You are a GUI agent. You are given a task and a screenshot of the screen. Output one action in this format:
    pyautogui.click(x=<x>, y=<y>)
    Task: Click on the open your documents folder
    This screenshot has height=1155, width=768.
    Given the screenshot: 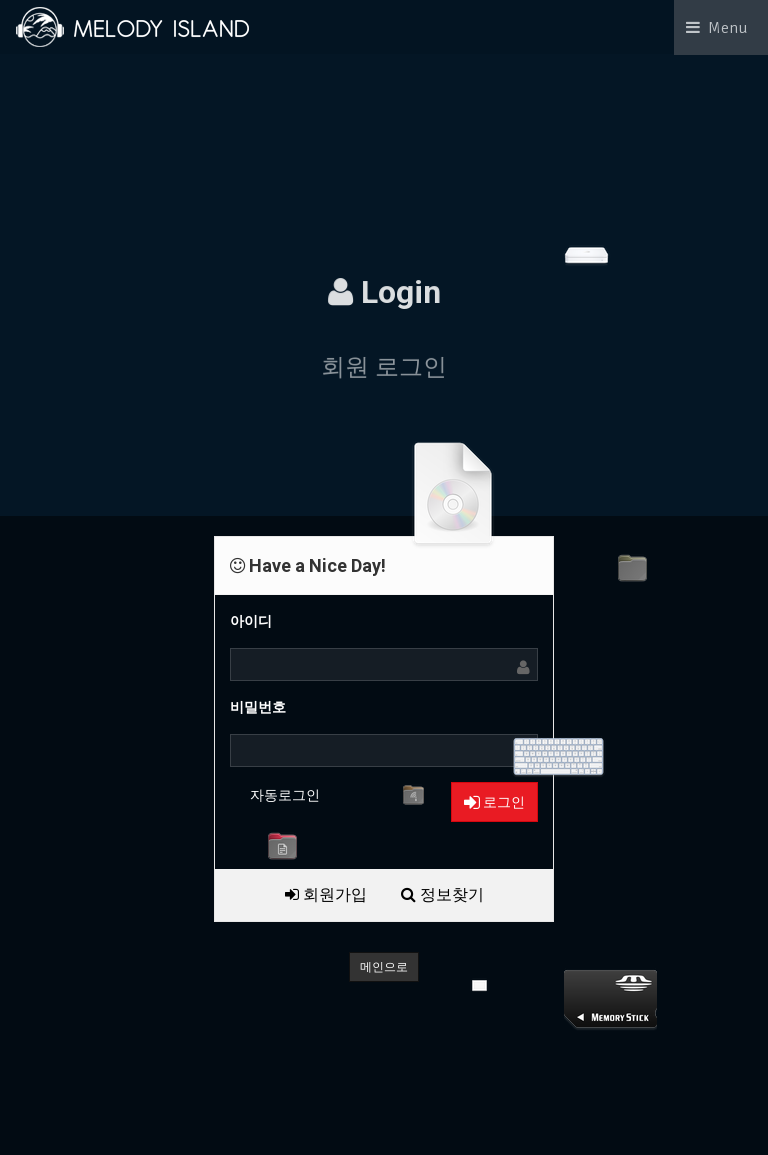 What is the action you would take?
    pyautogui.click(x=282, y=845)
    